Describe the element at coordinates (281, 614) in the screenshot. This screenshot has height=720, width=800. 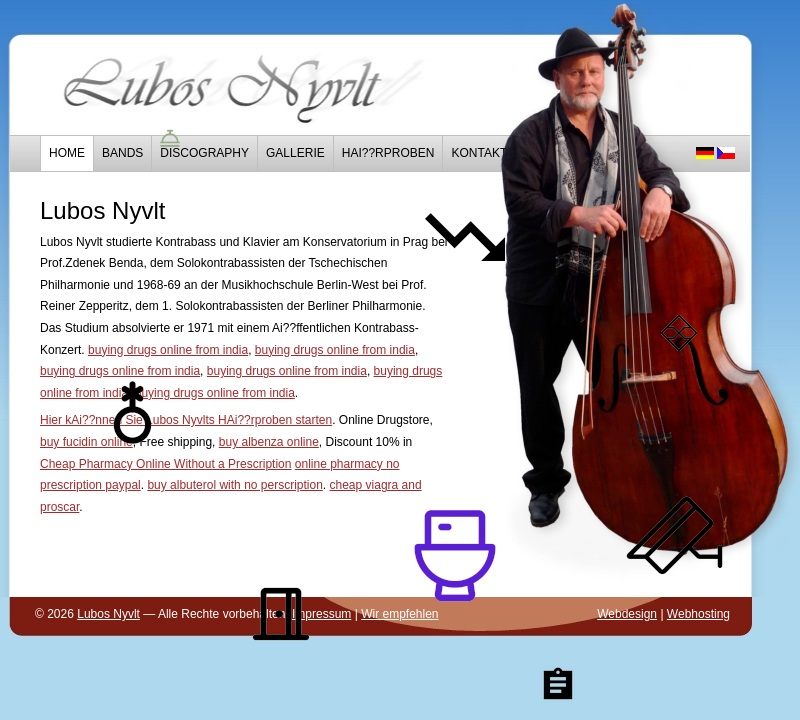
I see `log out or exit the application` at that location.